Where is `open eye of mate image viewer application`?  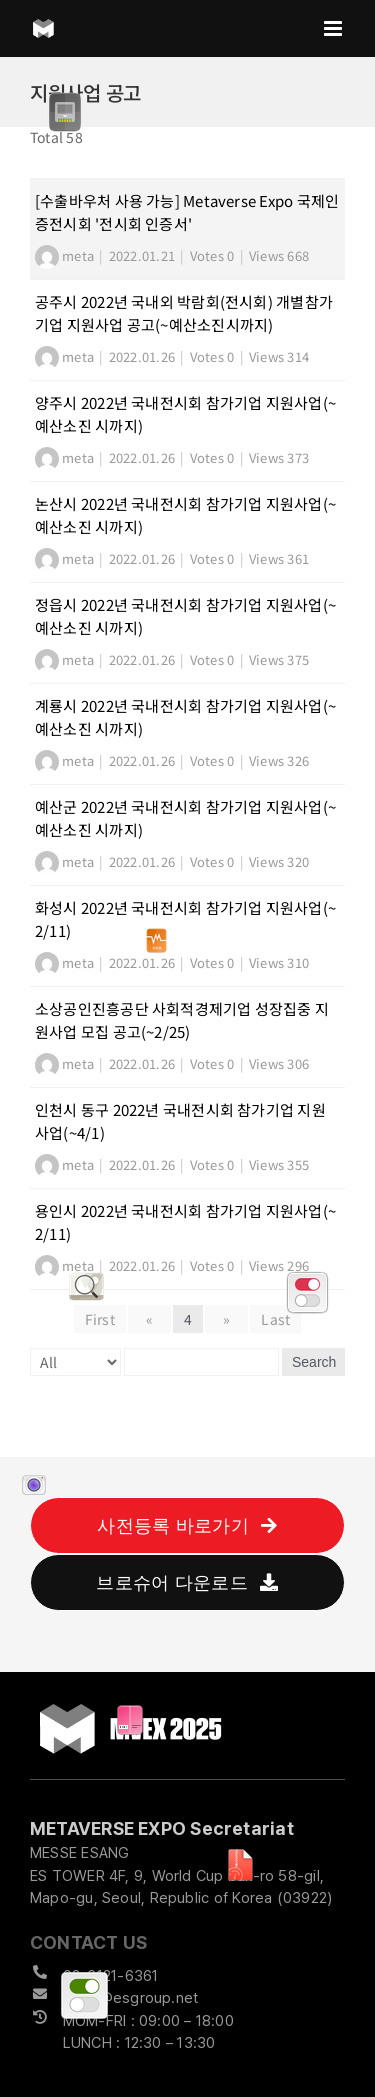
open eye of mate image viewer application is located at coordinates (86, 1286).